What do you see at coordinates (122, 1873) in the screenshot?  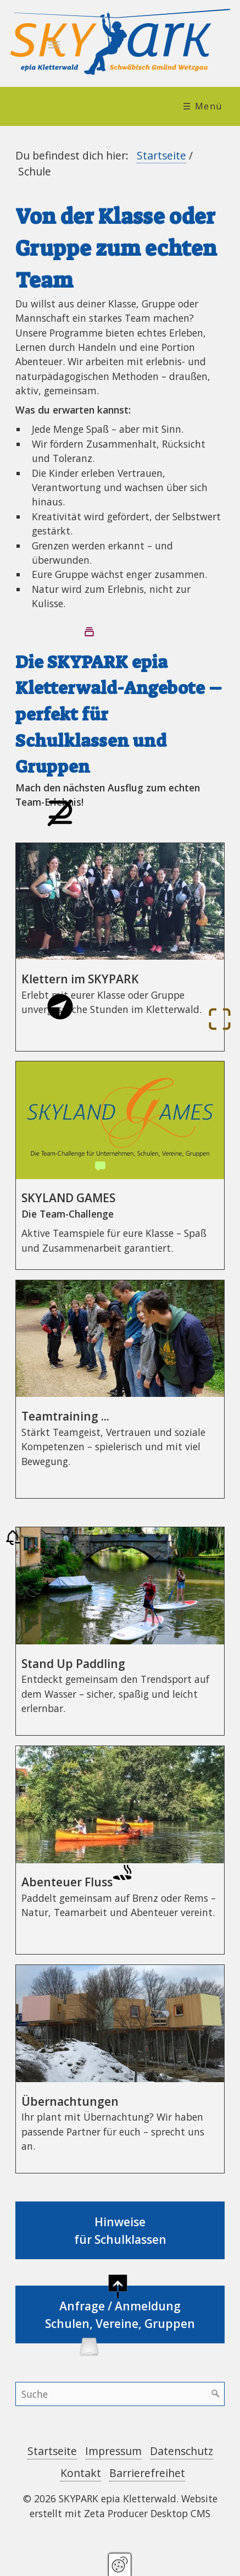 I see `indicates cannabis or smoking-related content` at bounding box center [122, 1873].